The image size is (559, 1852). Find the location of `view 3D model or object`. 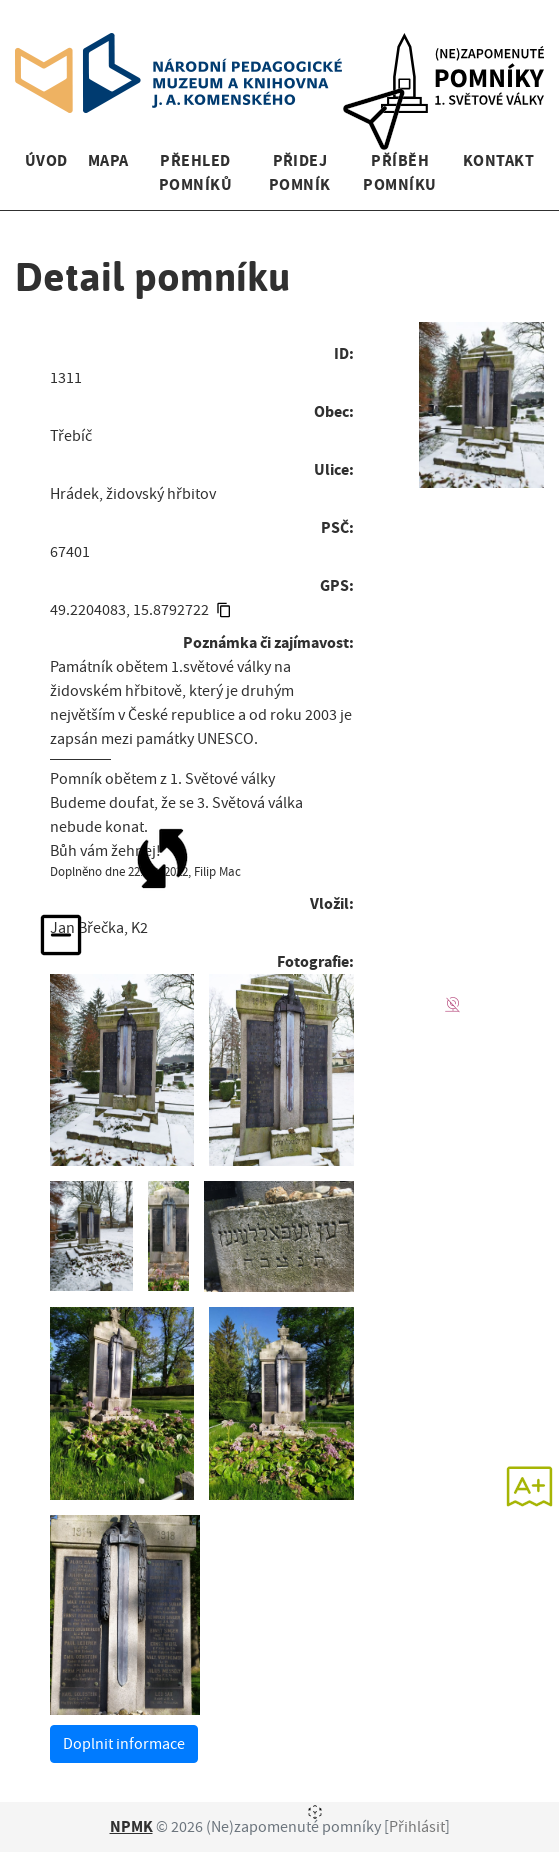

view 3D model or object is located at coordinates (315, 1812).